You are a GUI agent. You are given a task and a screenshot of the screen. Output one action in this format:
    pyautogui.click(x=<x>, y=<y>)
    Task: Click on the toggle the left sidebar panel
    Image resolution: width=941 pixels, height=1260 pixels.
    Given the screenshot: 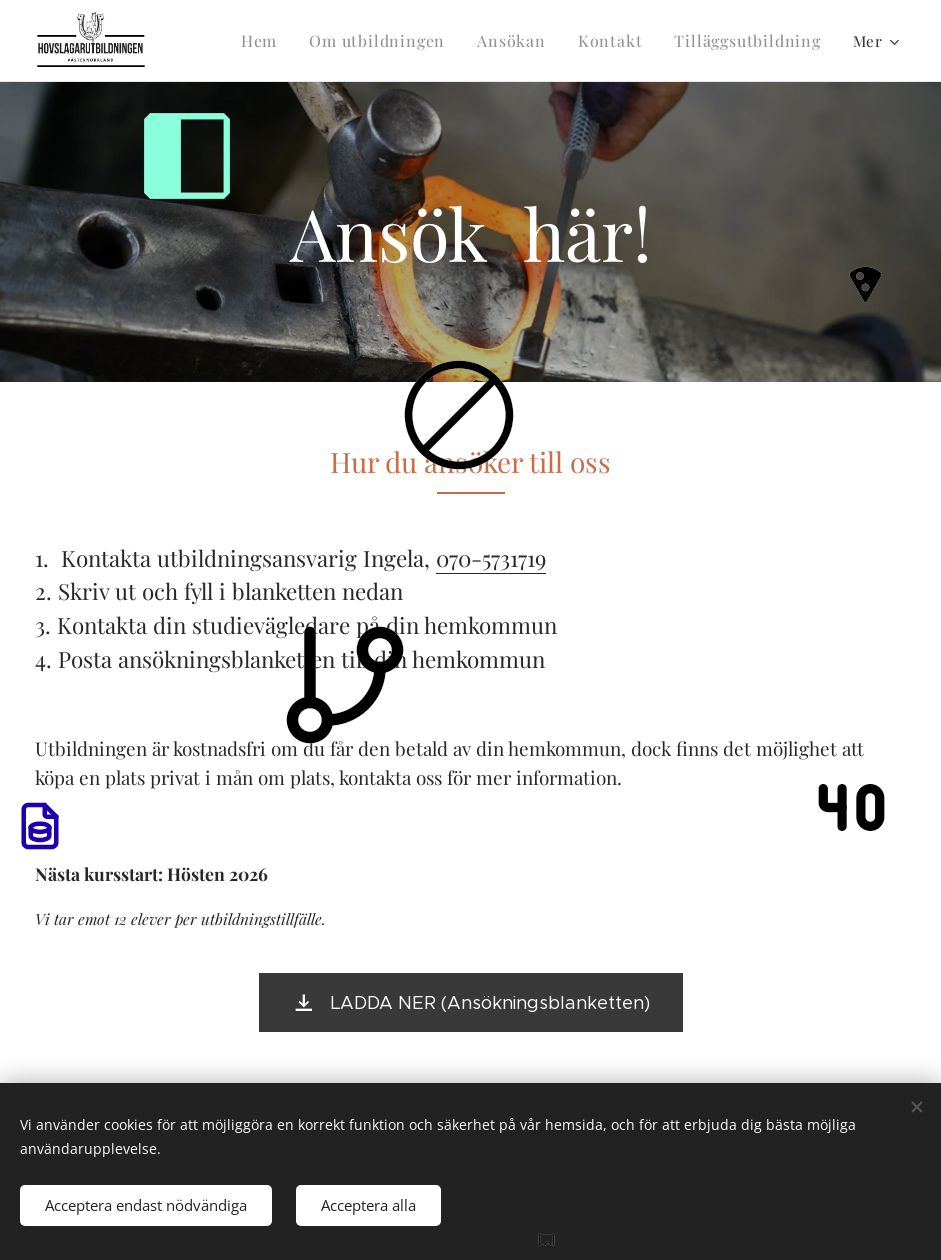 What is the action you would take?
    pyautogui.click(x=187, y=156)
    